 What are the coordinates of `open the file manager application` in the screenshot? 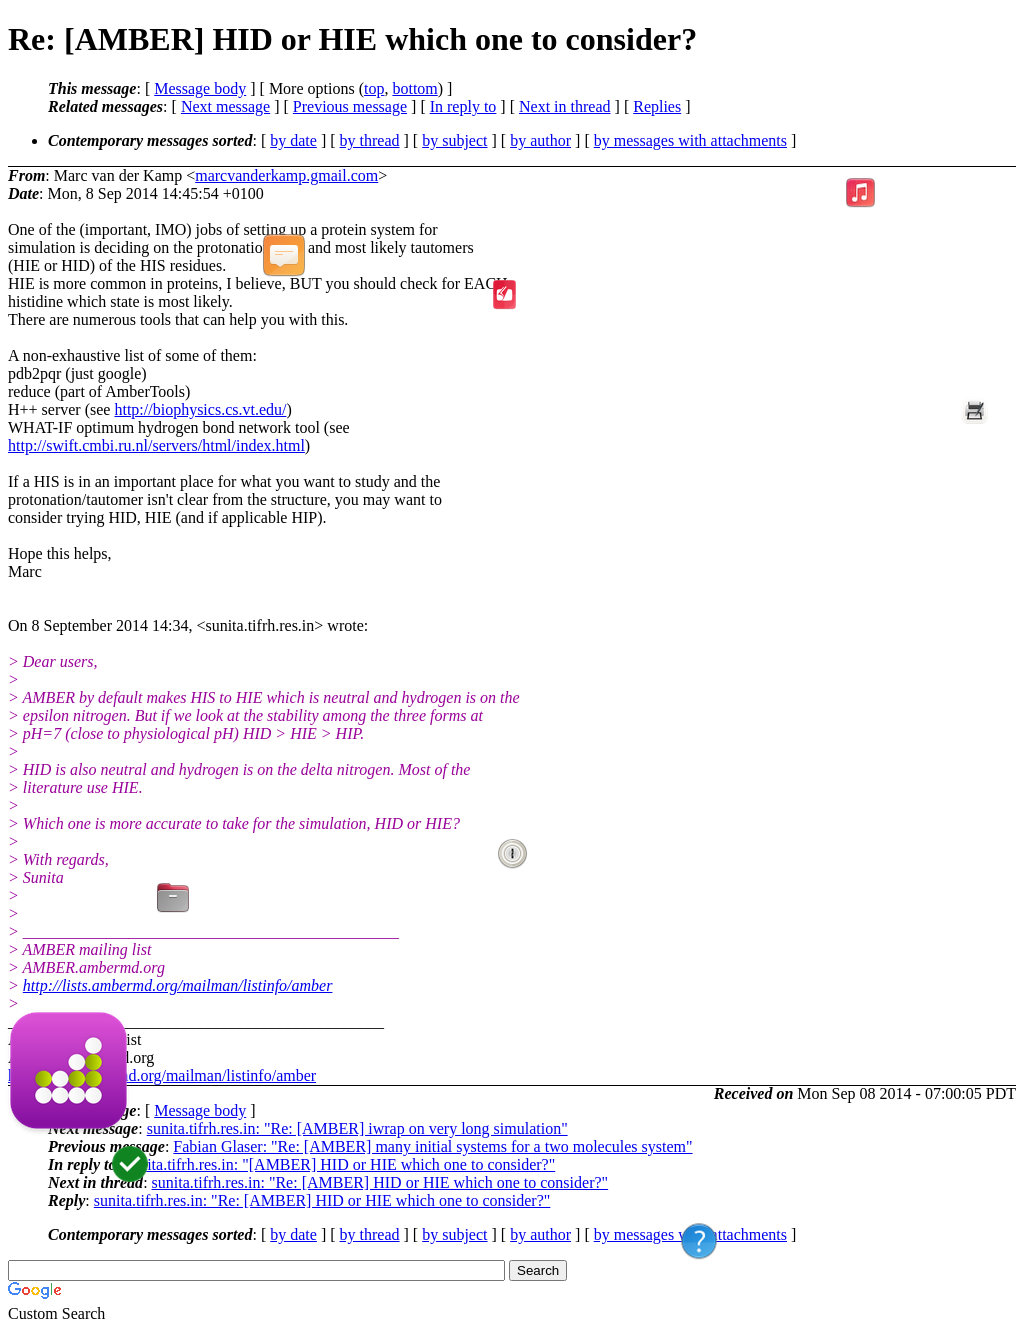 It's located at (173, 897).